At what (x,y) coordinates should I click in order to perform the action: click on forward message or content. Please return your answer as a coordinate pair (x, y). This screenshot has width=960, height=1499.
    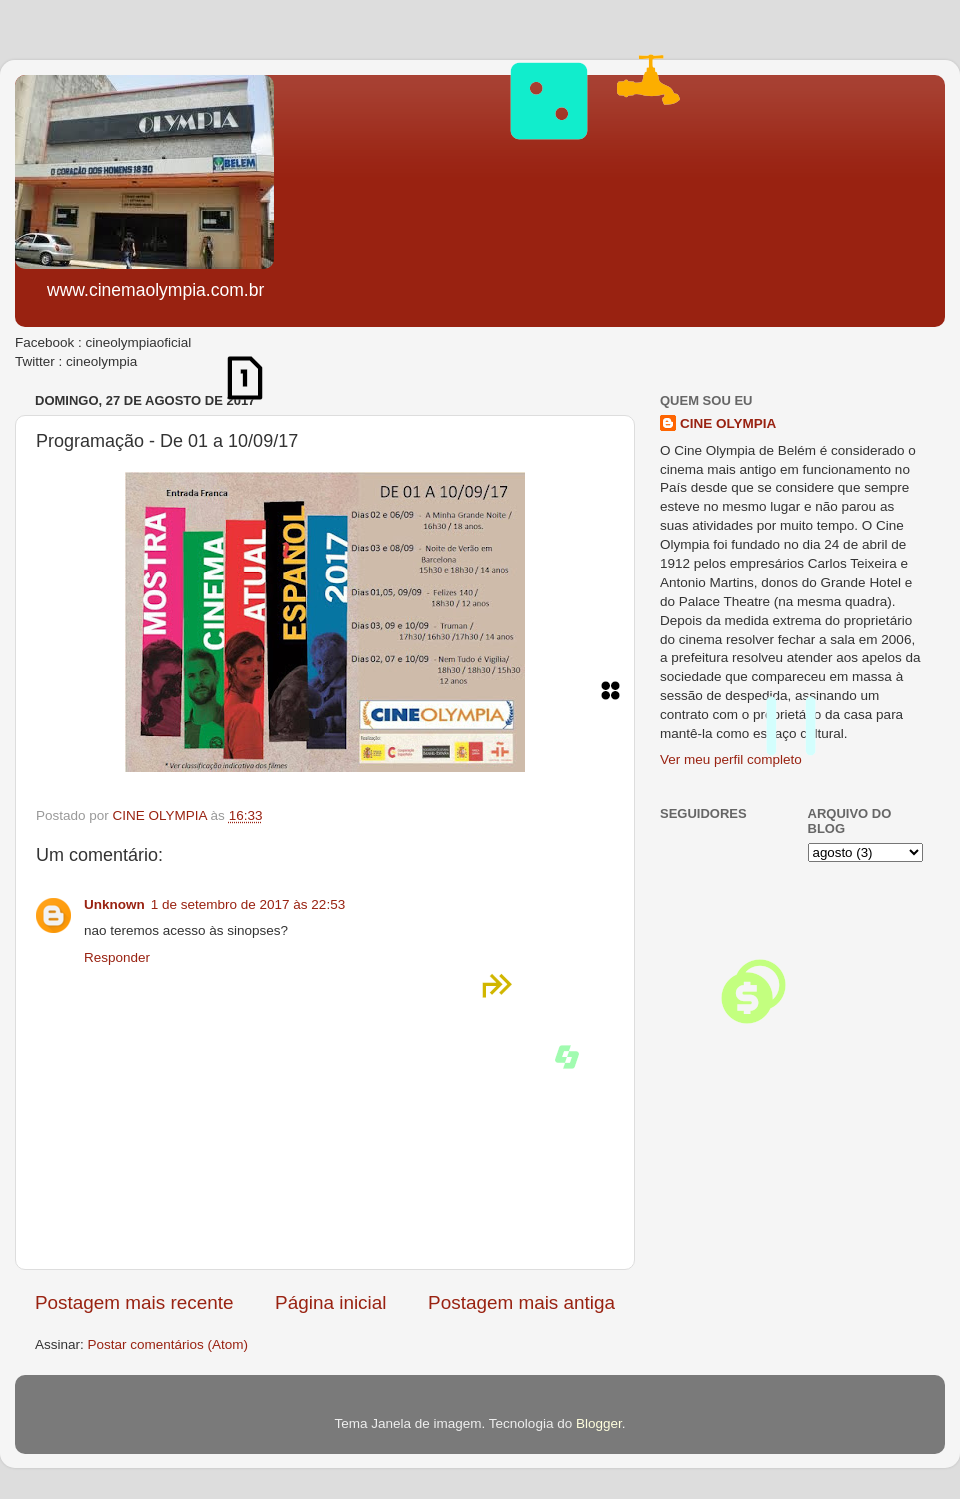
    Looking at the image, I should click on (496, 986).